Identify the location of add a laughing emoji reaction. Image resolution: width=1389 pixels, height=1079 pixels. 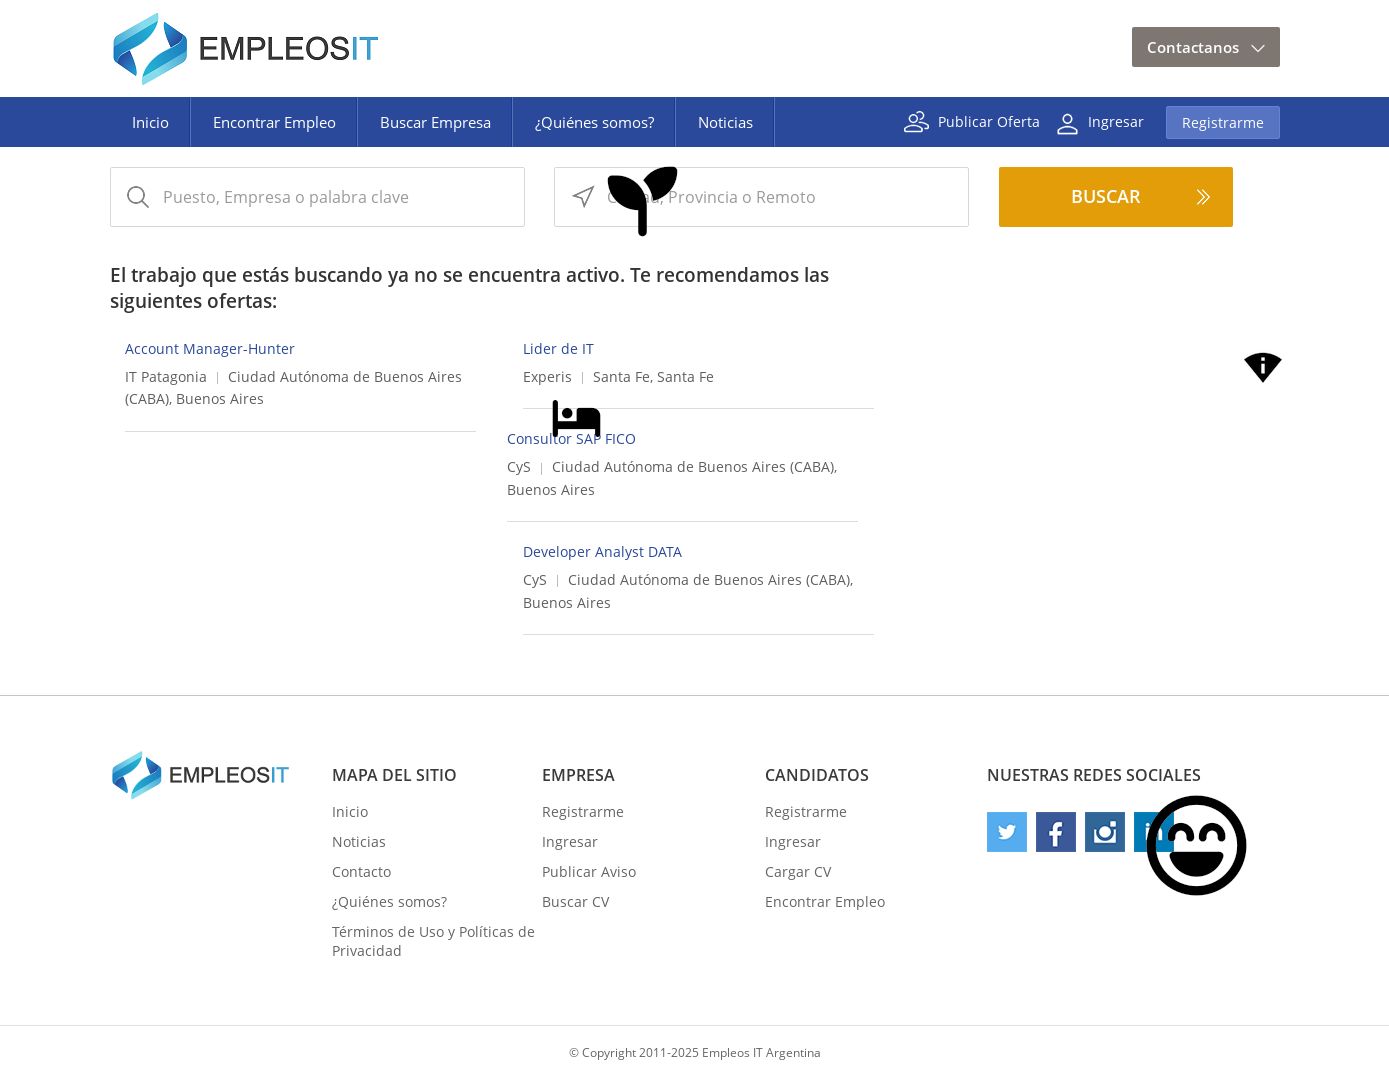
(1196, 845).